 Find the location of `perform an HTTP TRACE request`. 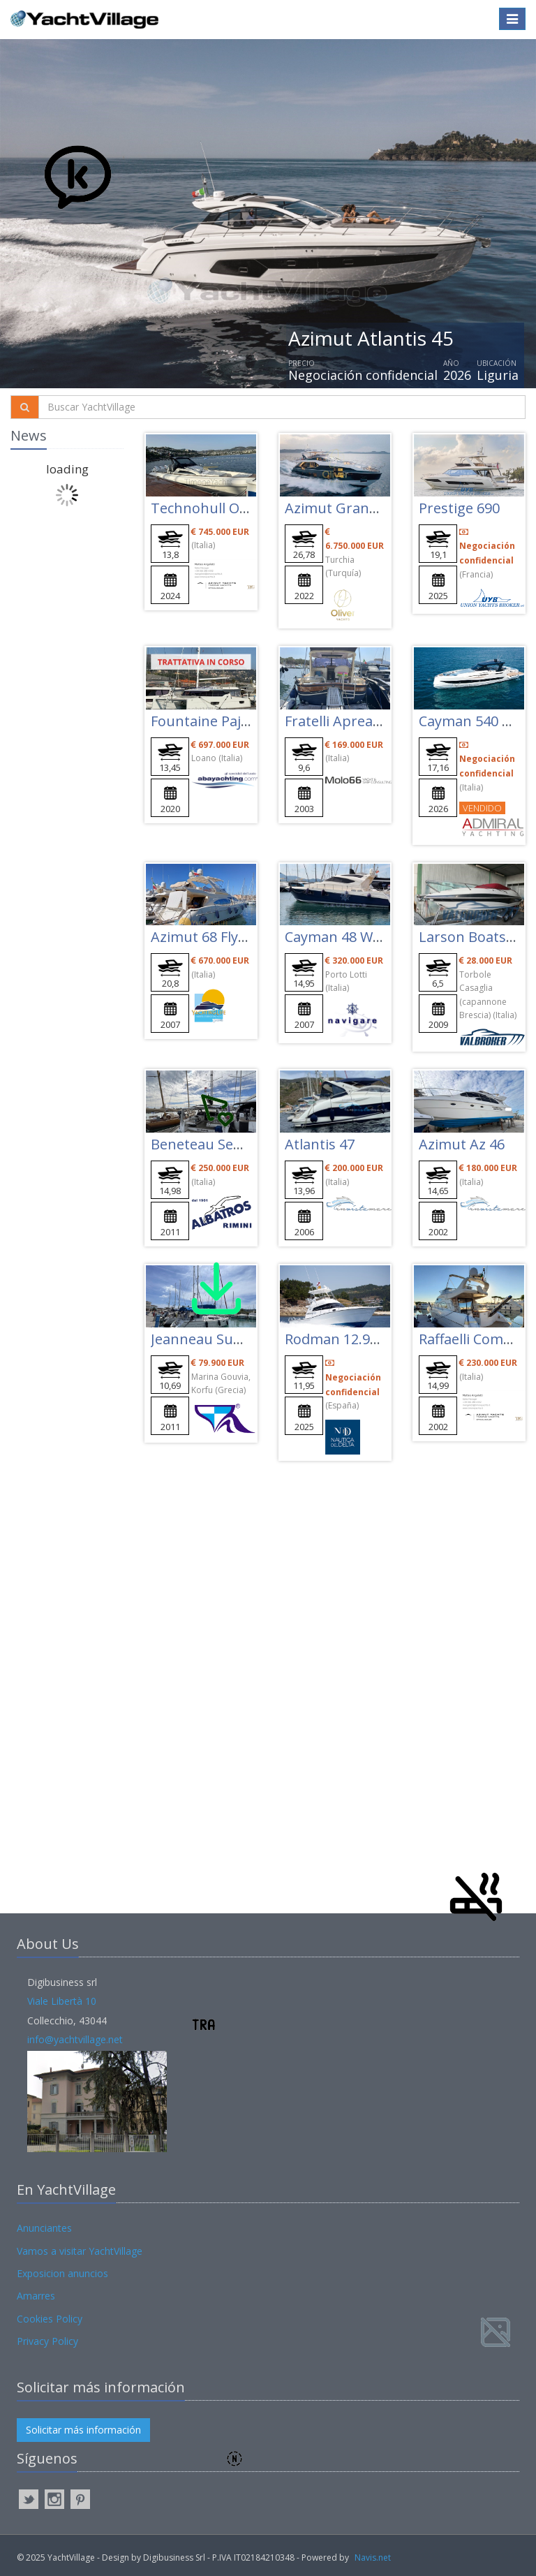

perform an HTTP TRACE request is located at coordinates (203, 2024).